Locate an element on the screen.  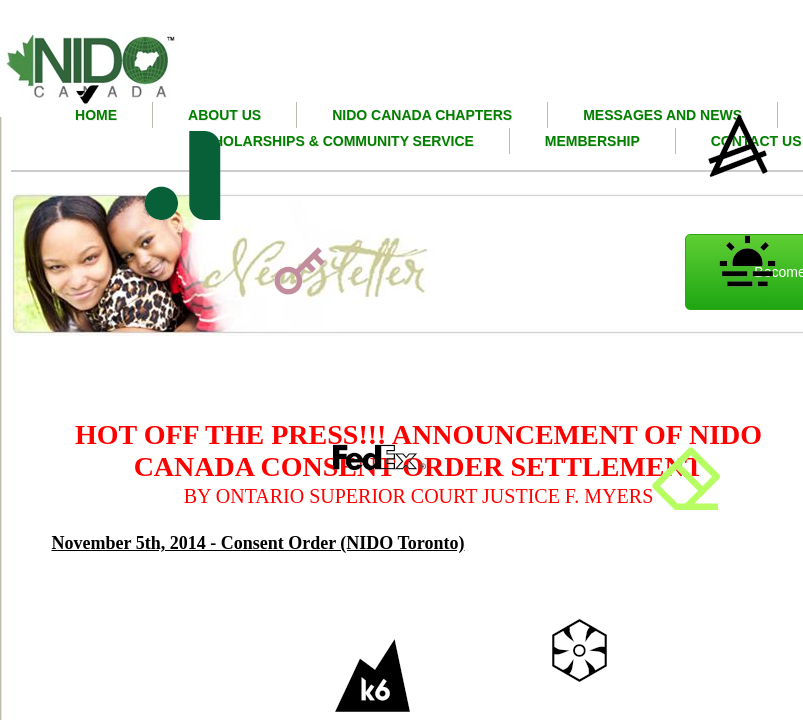
open the FedEx shipping app is located at coordinates (379, 457).